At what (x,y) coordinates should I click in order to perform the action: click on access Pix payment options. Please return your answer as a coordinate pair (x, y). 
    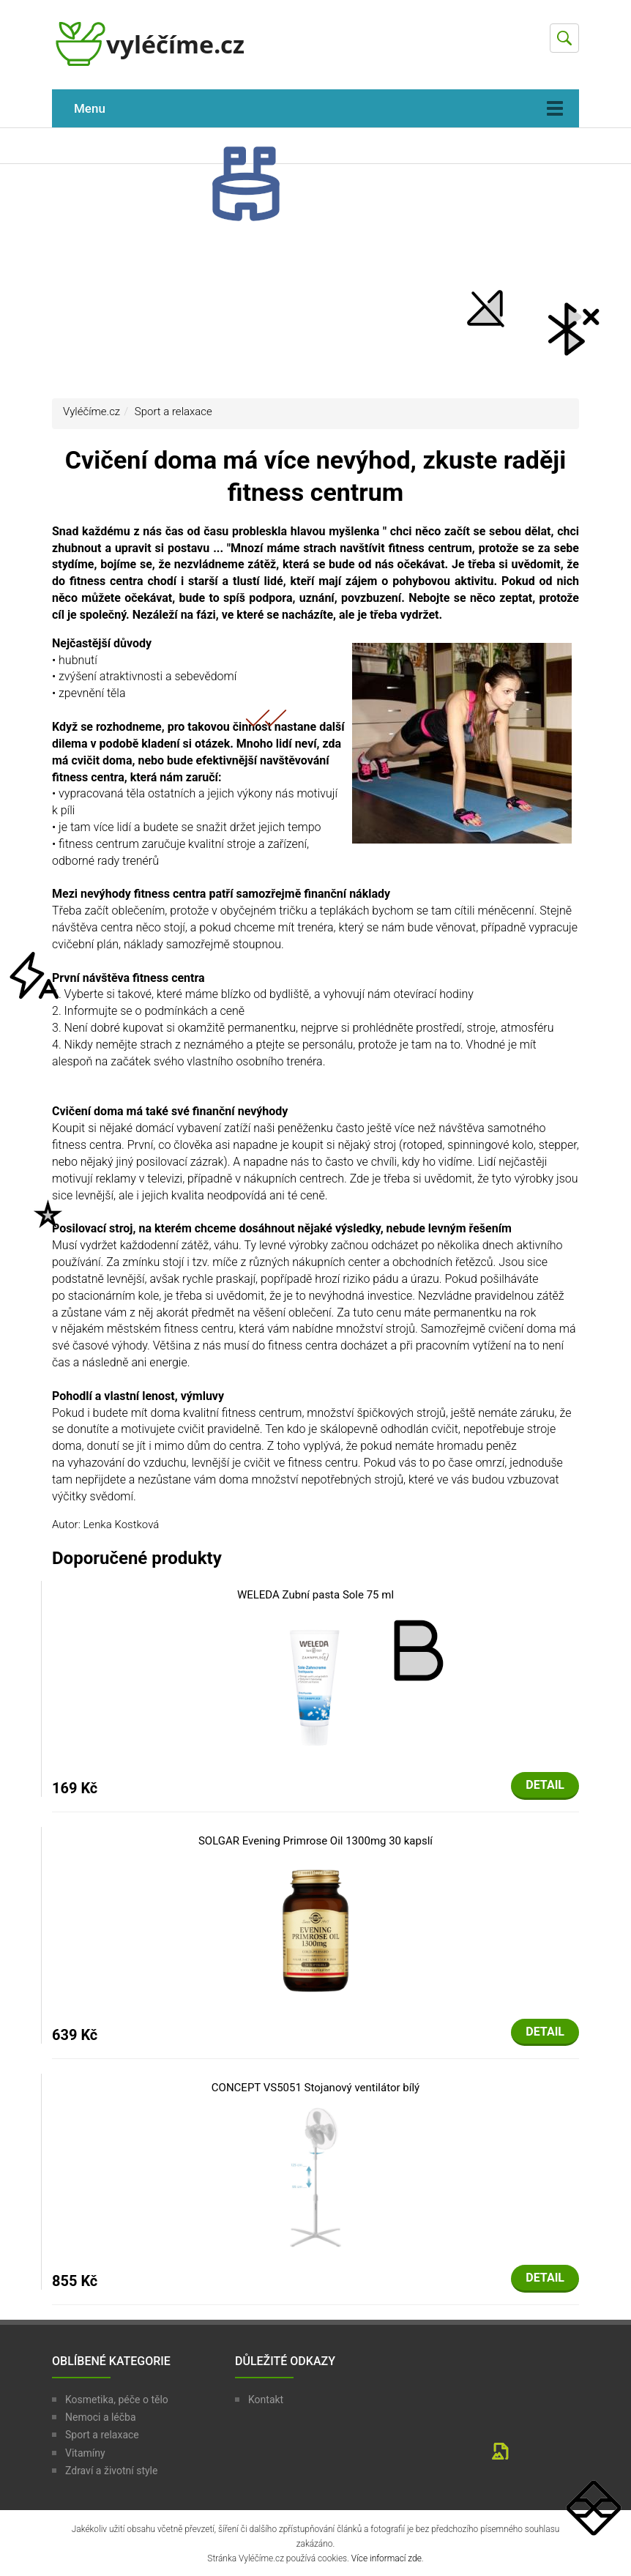
    Looking at the image, I should click on (594, 2508).